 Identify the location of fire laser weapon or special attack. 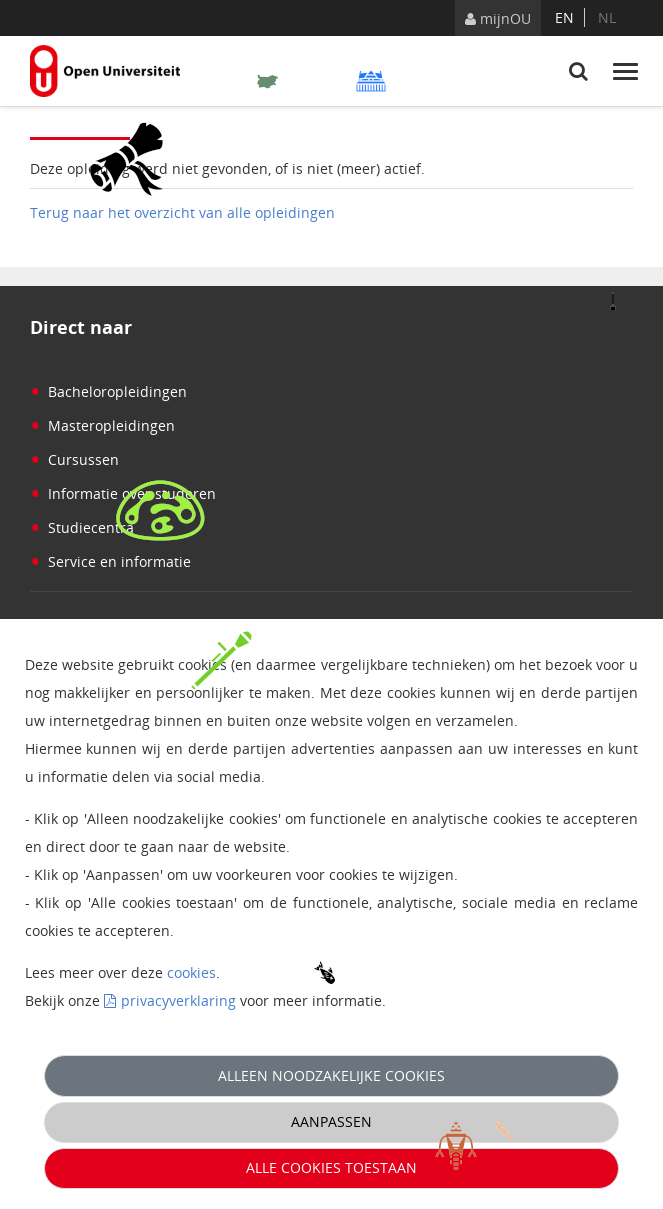
(504, 1131).